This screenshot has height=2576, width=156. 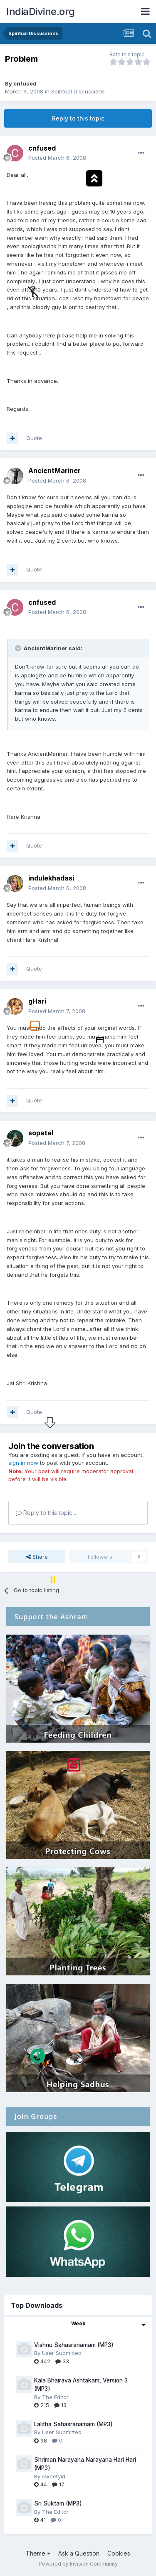 I want to click on download a file or content, so click(x=50, y=1422).